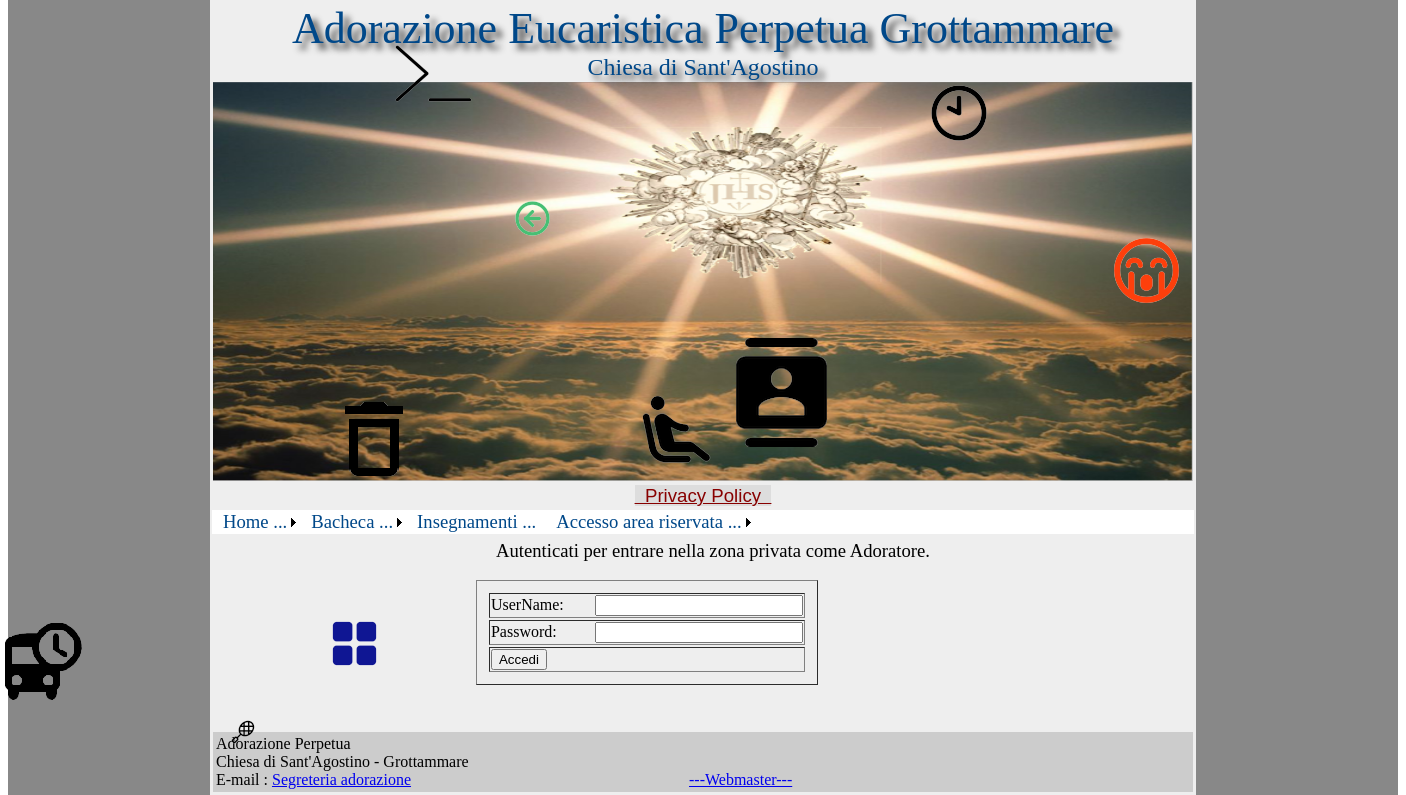 The image size is (1406, 795). Describe the element at coordinates (354, 643) in the screenshot. I see `open app grid or launcher` at that location.